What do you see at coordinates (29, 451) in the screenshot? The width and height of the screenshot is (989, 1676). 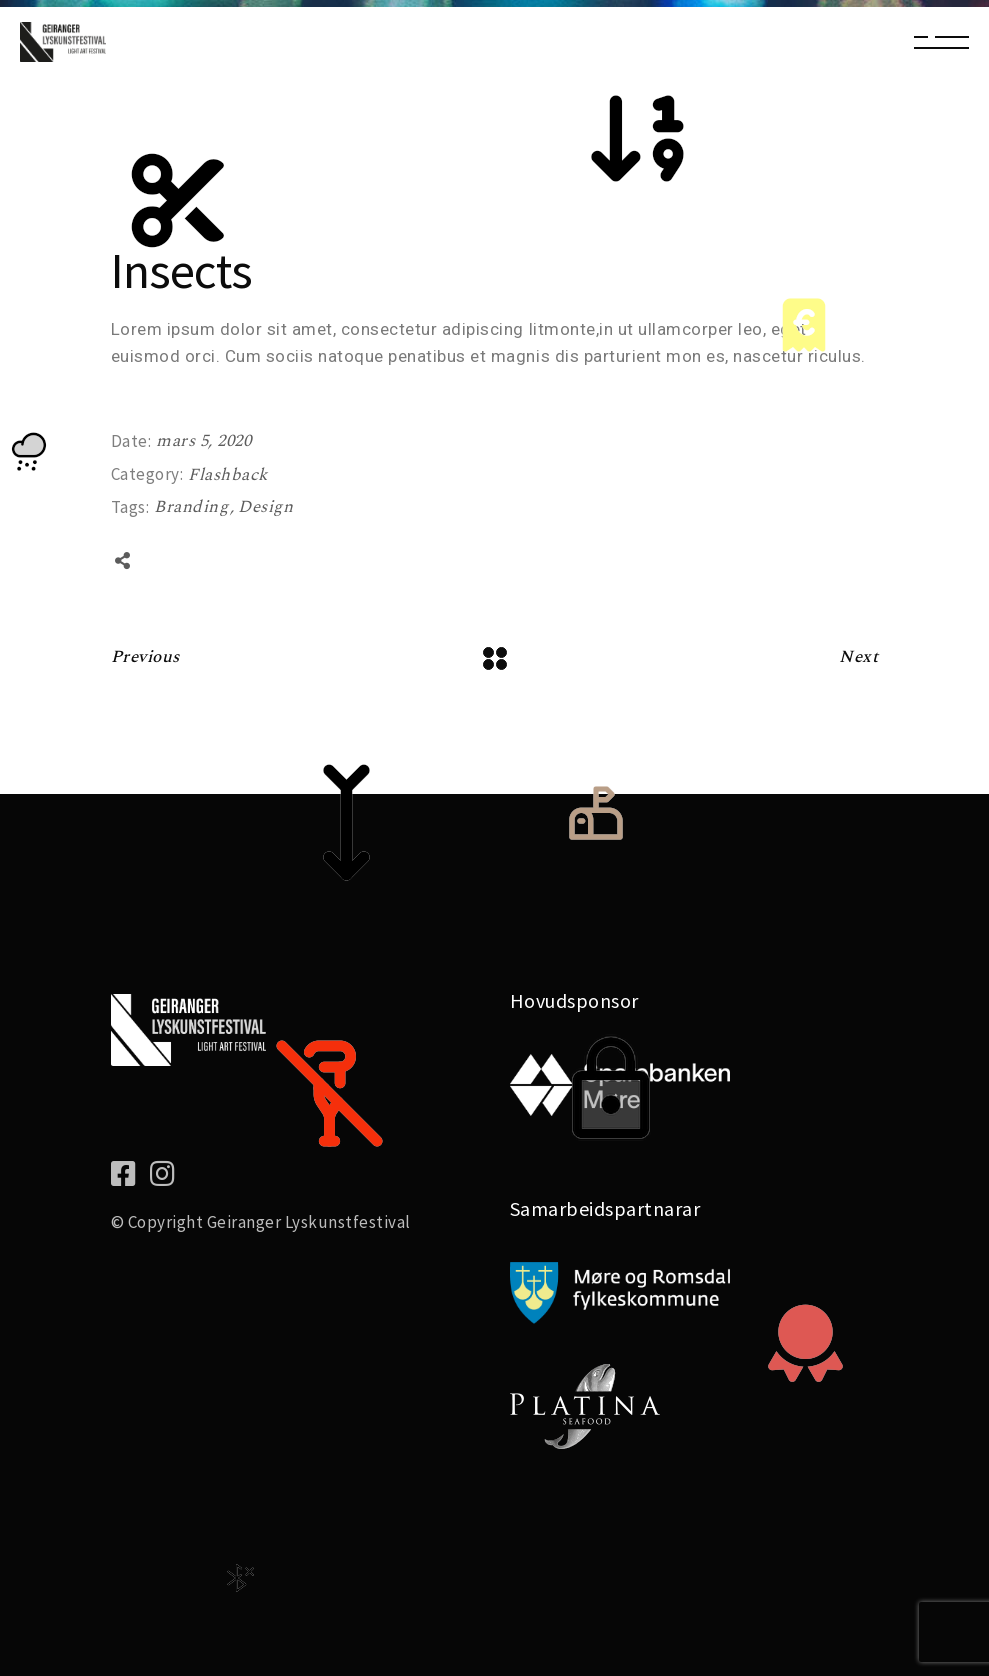 I see `indicates snowy weather conditions` at bounding box center [29, 451].